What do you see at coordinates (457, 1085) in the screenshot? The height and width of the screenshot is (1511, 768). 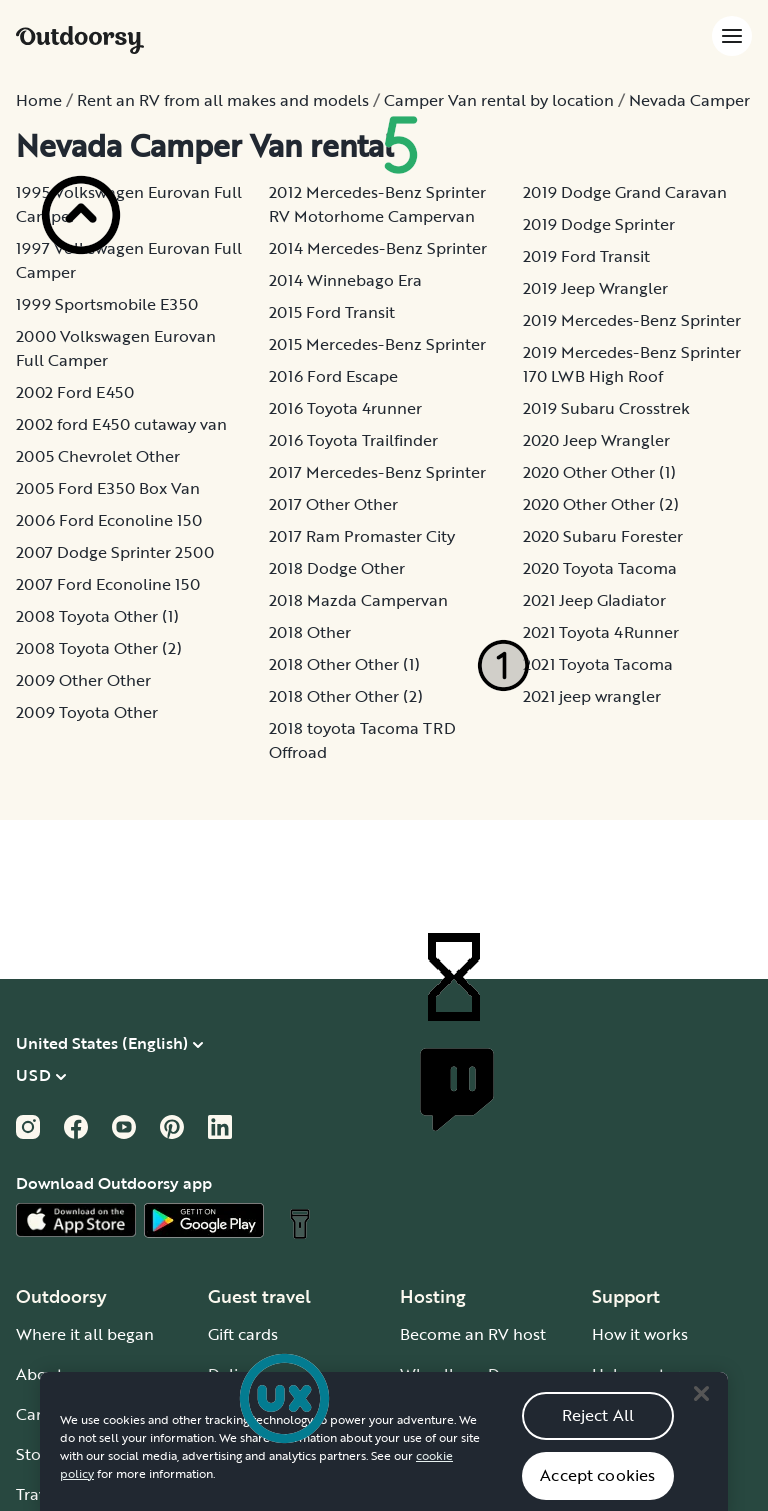 I see `open Twitch app` at bounding box center [457, 1085].